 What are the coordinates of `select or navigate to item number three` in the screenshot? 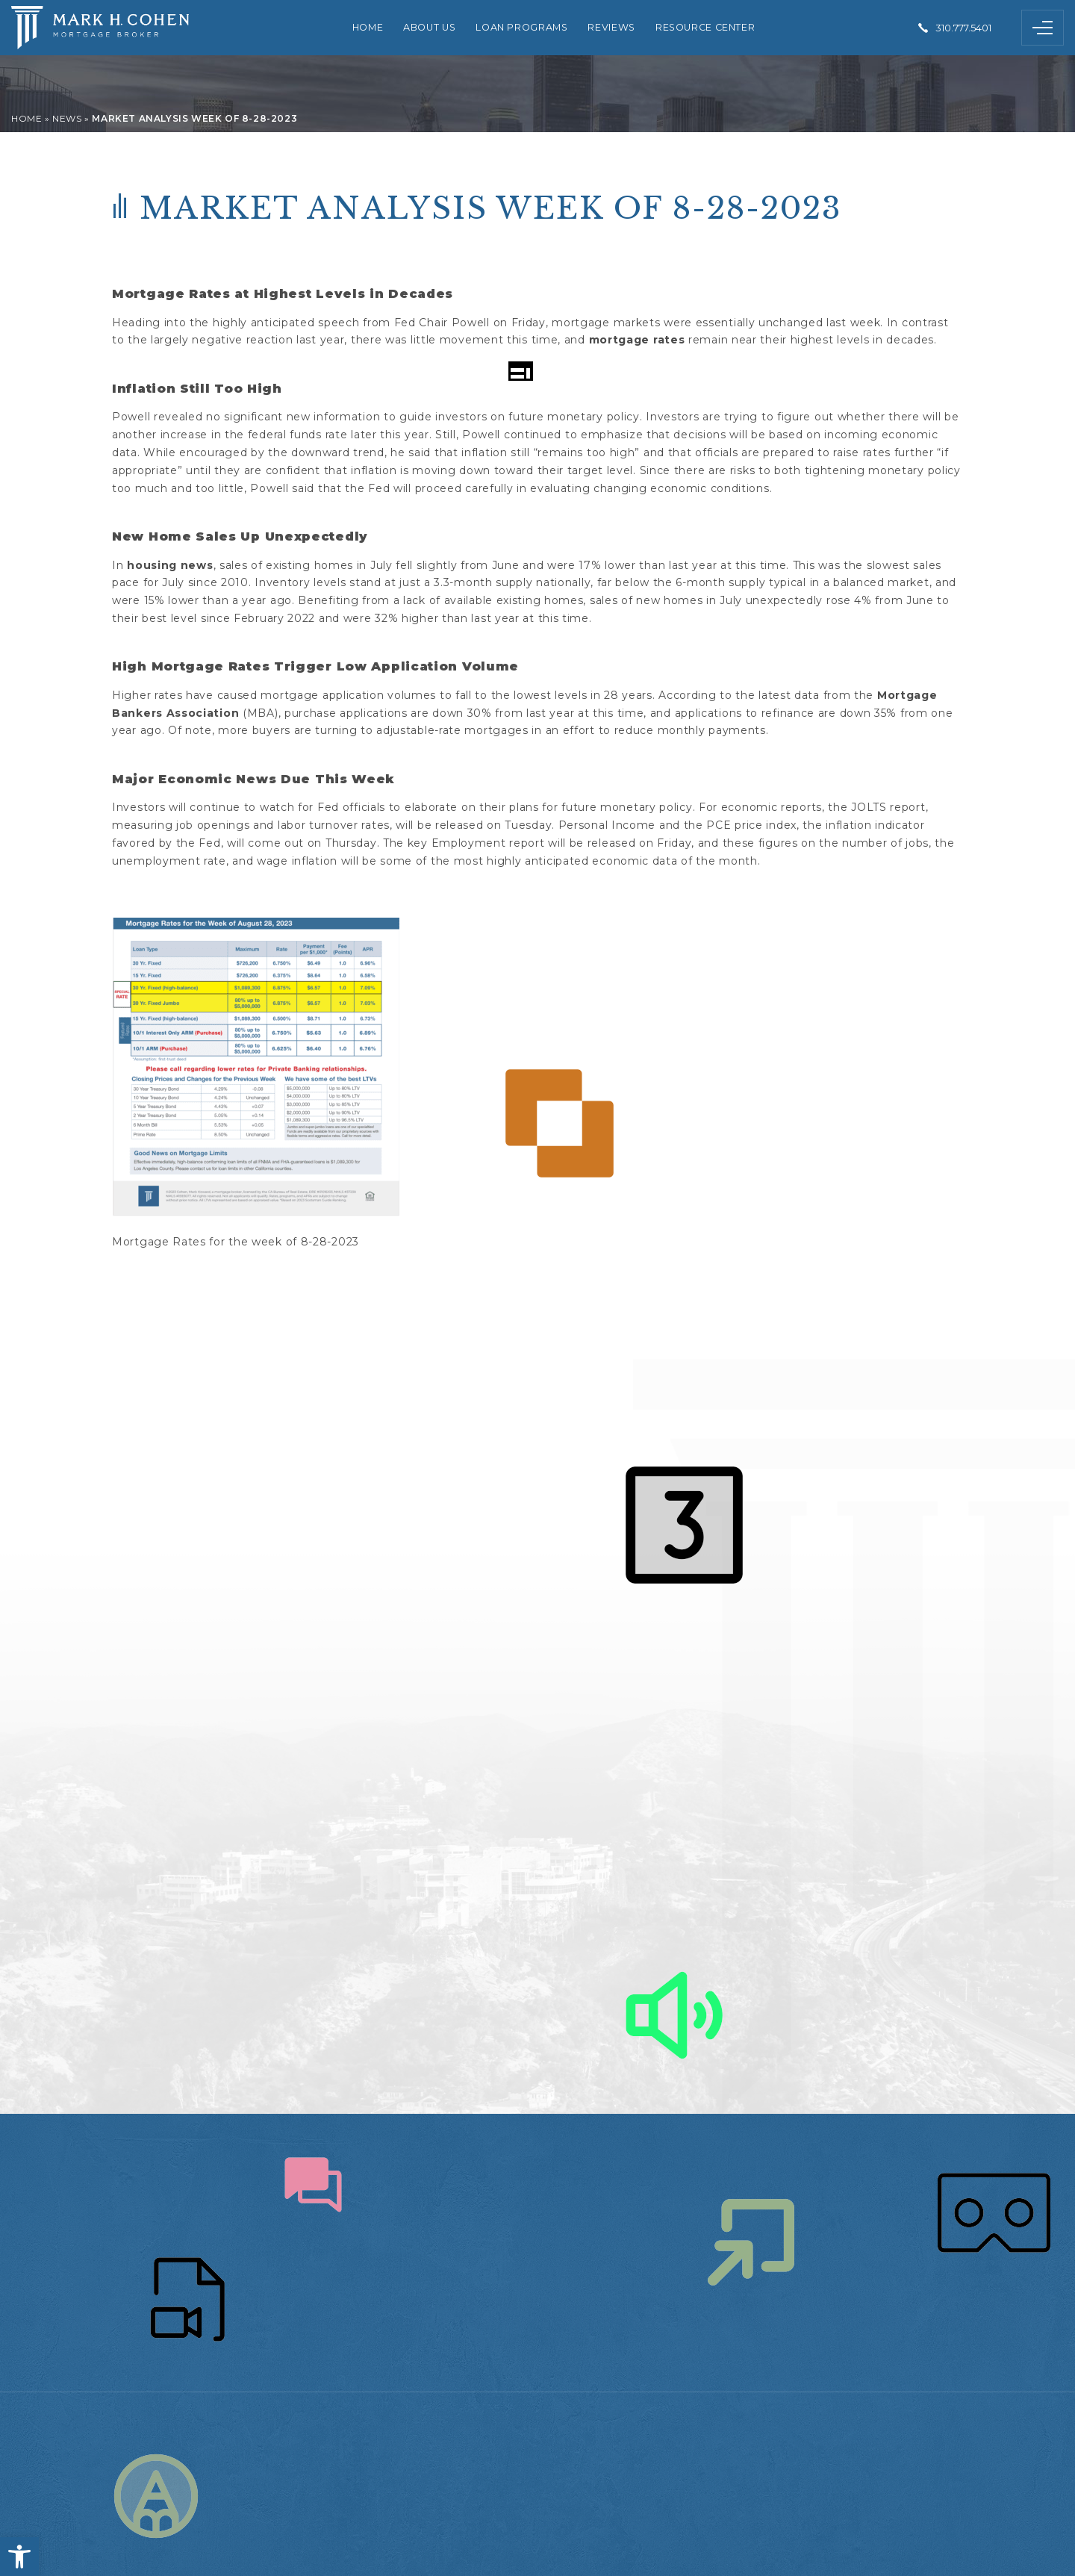 It's located at (684, 1525).